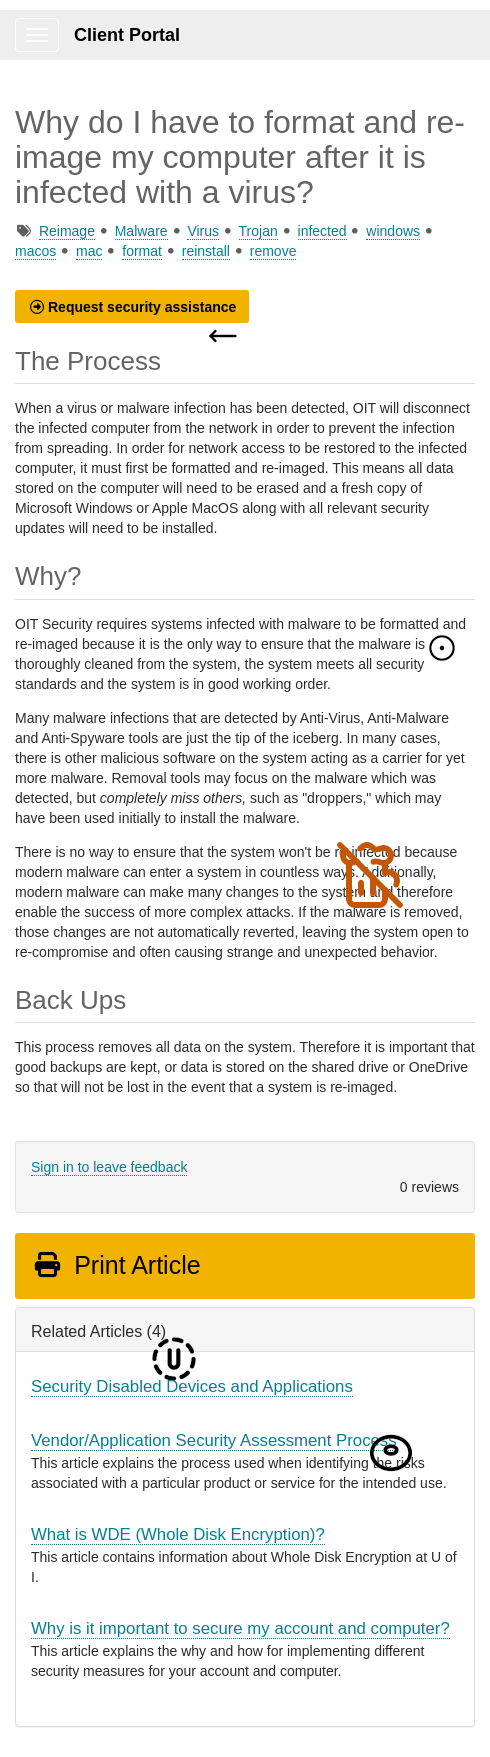 This screenshot has width=490, height=1757. Describe the element at coordinates (370, 875) in the screenshot. I see `indicates alcohol-free option or venue` at that location.